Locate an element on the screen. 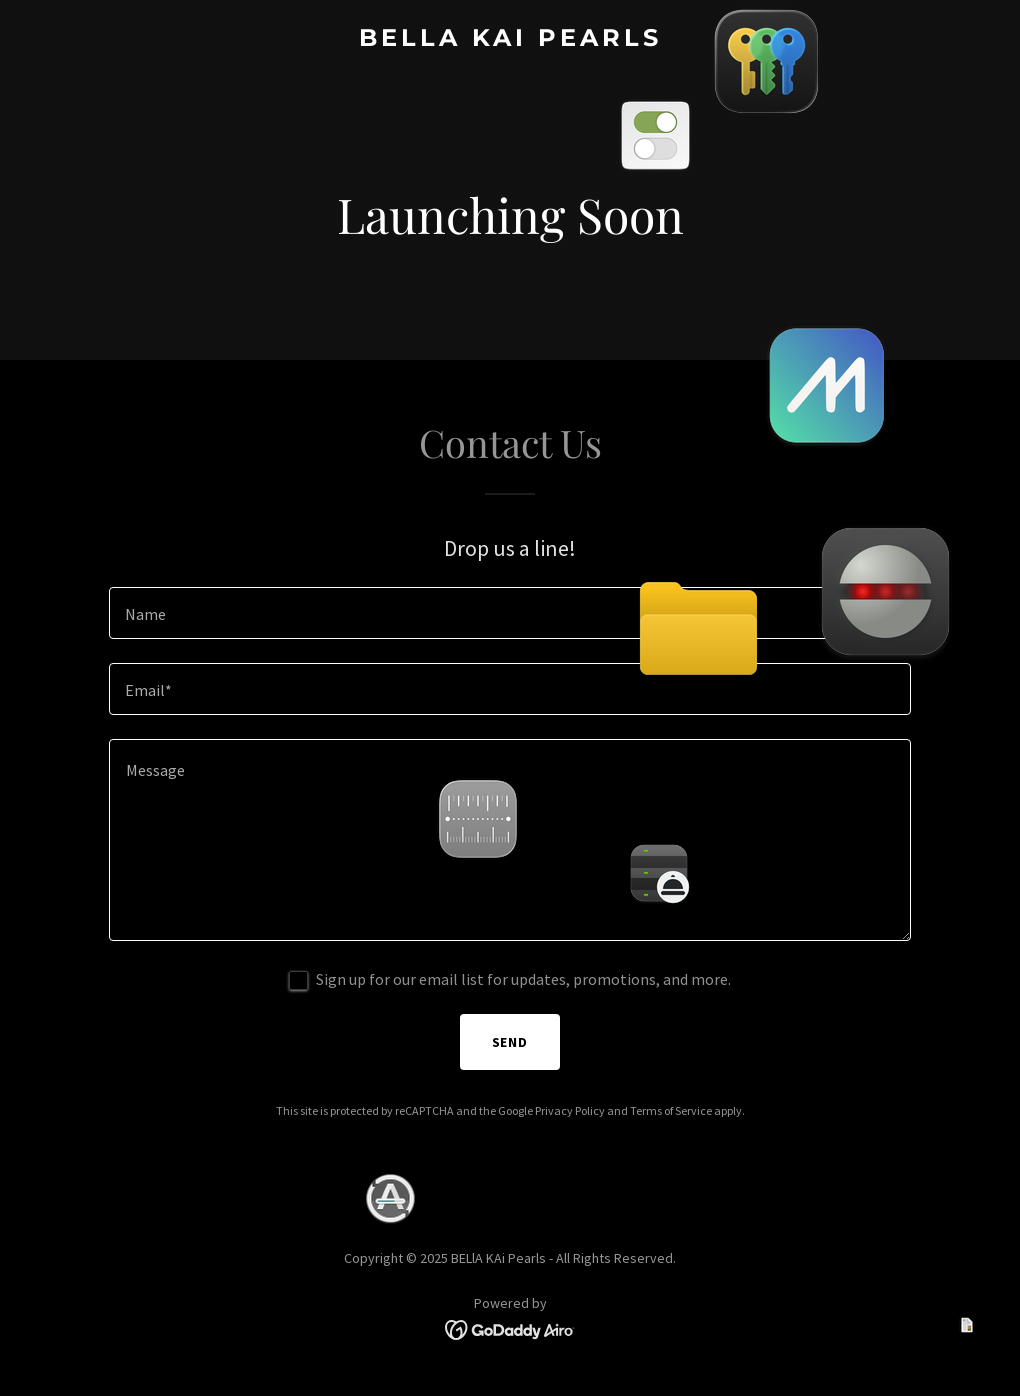 The image size is (1020, 1396). open the Measure app is located at coordinates (478, 819).